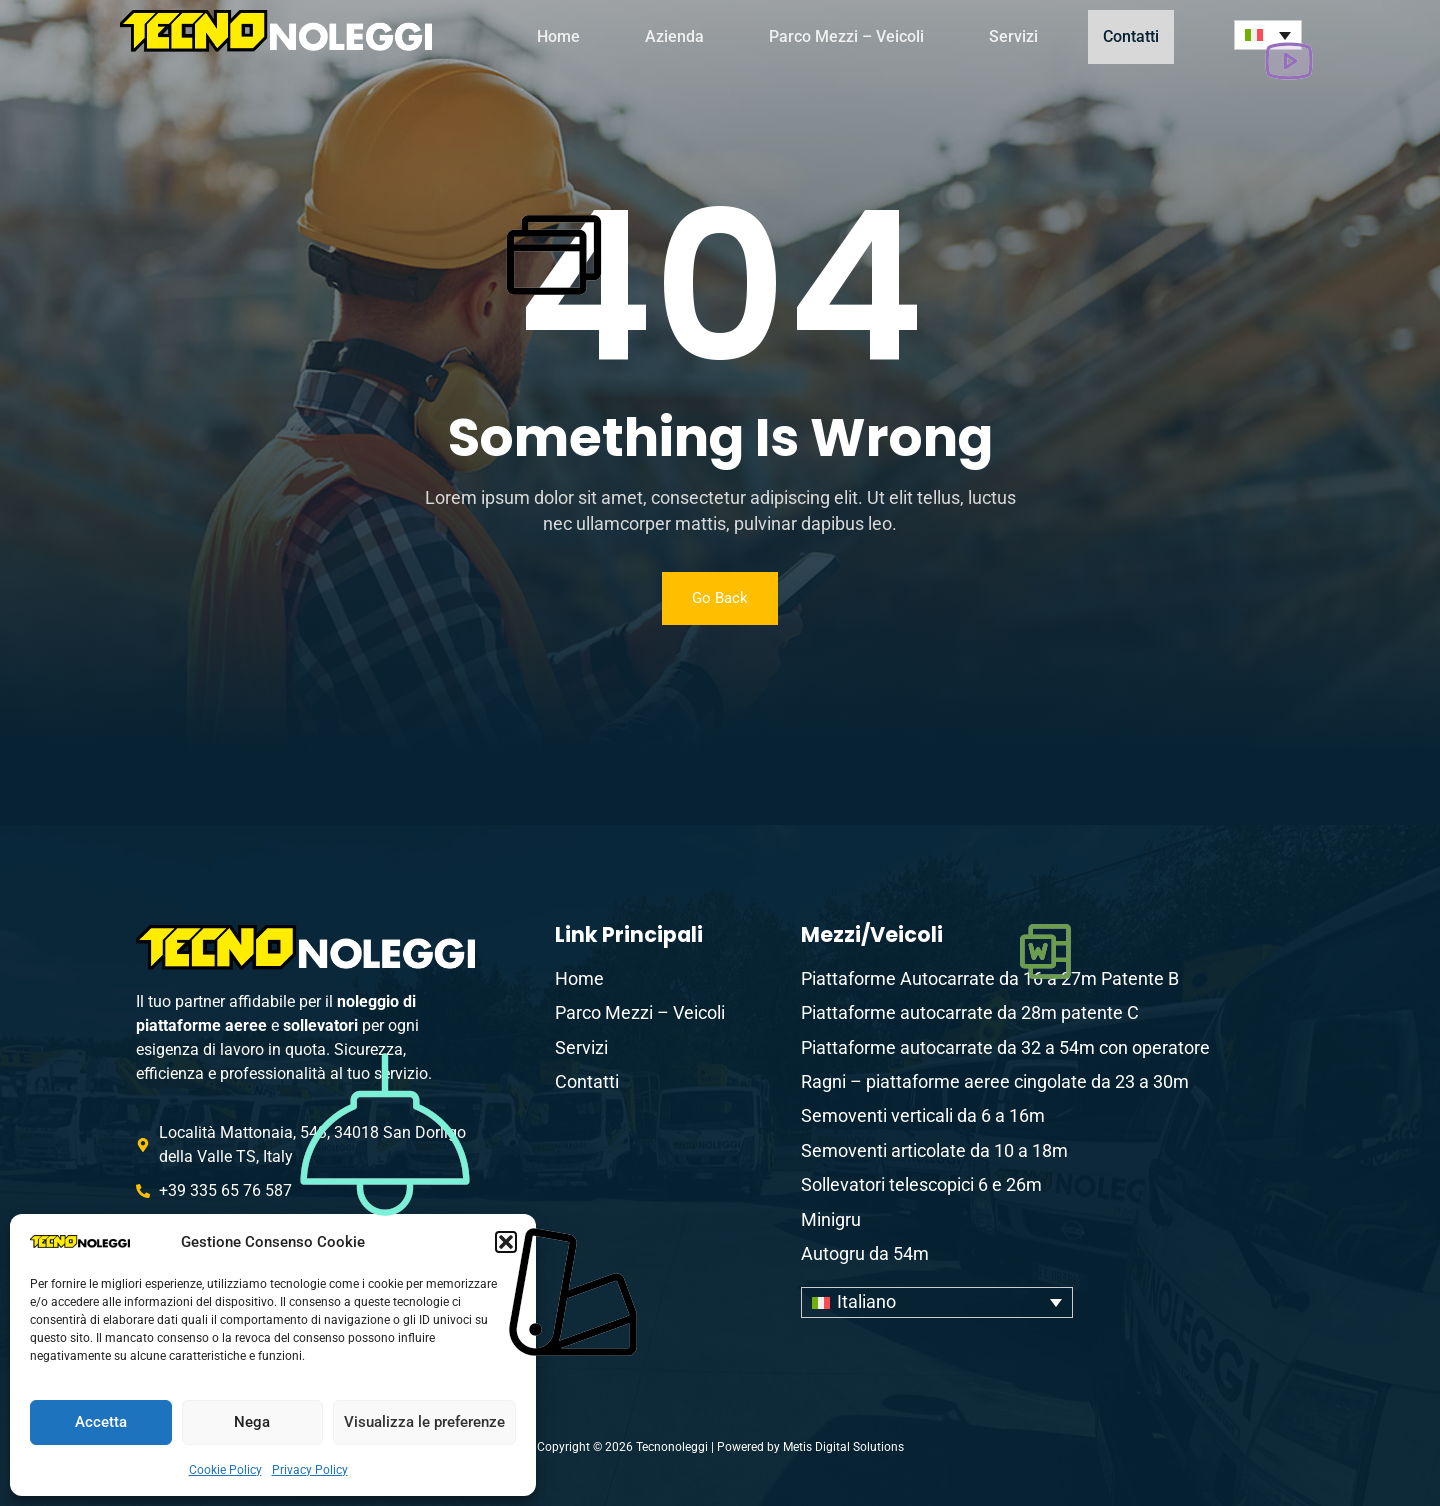 The height and width of the screenshot is (1506, 1440). Describe the element at coordinates (554, 255) in the screenshot. I see `open multiple browser windows` at that location.